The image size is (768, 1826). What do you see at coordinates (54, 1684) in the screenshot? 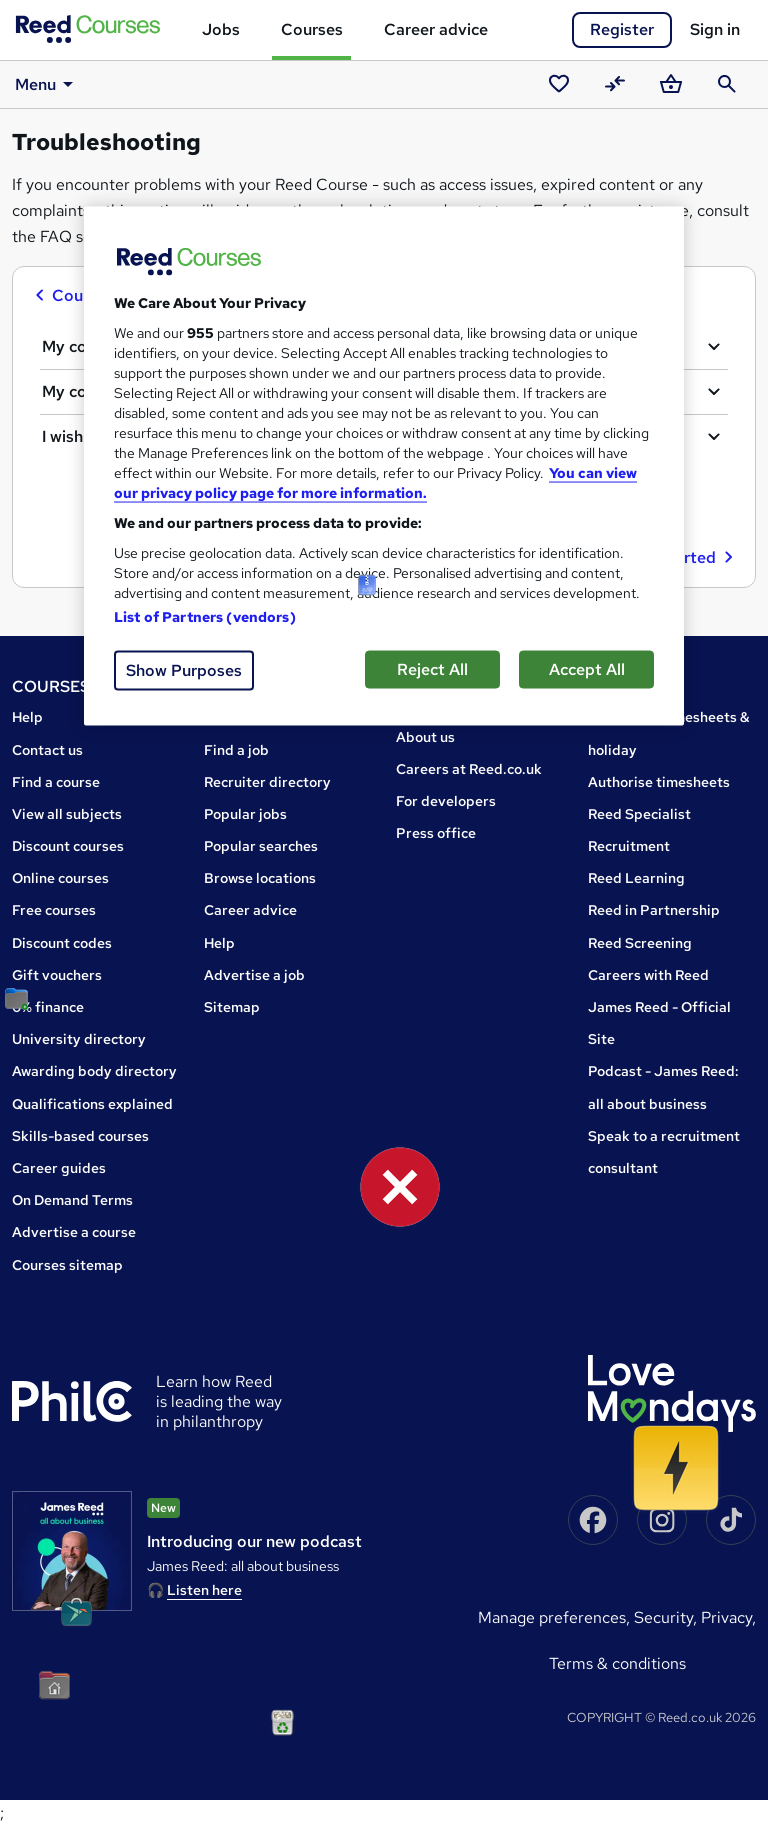
I see `access your home folder` at bounding box center [54, 1684].